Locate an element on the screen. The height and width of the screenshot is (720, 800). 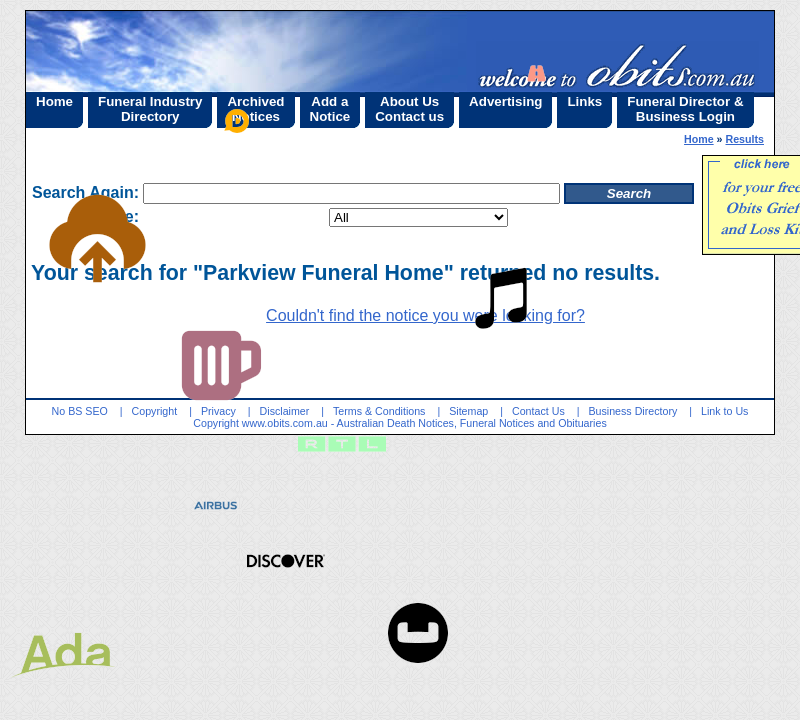
airbus company logo is located at coordinates (215, 505).